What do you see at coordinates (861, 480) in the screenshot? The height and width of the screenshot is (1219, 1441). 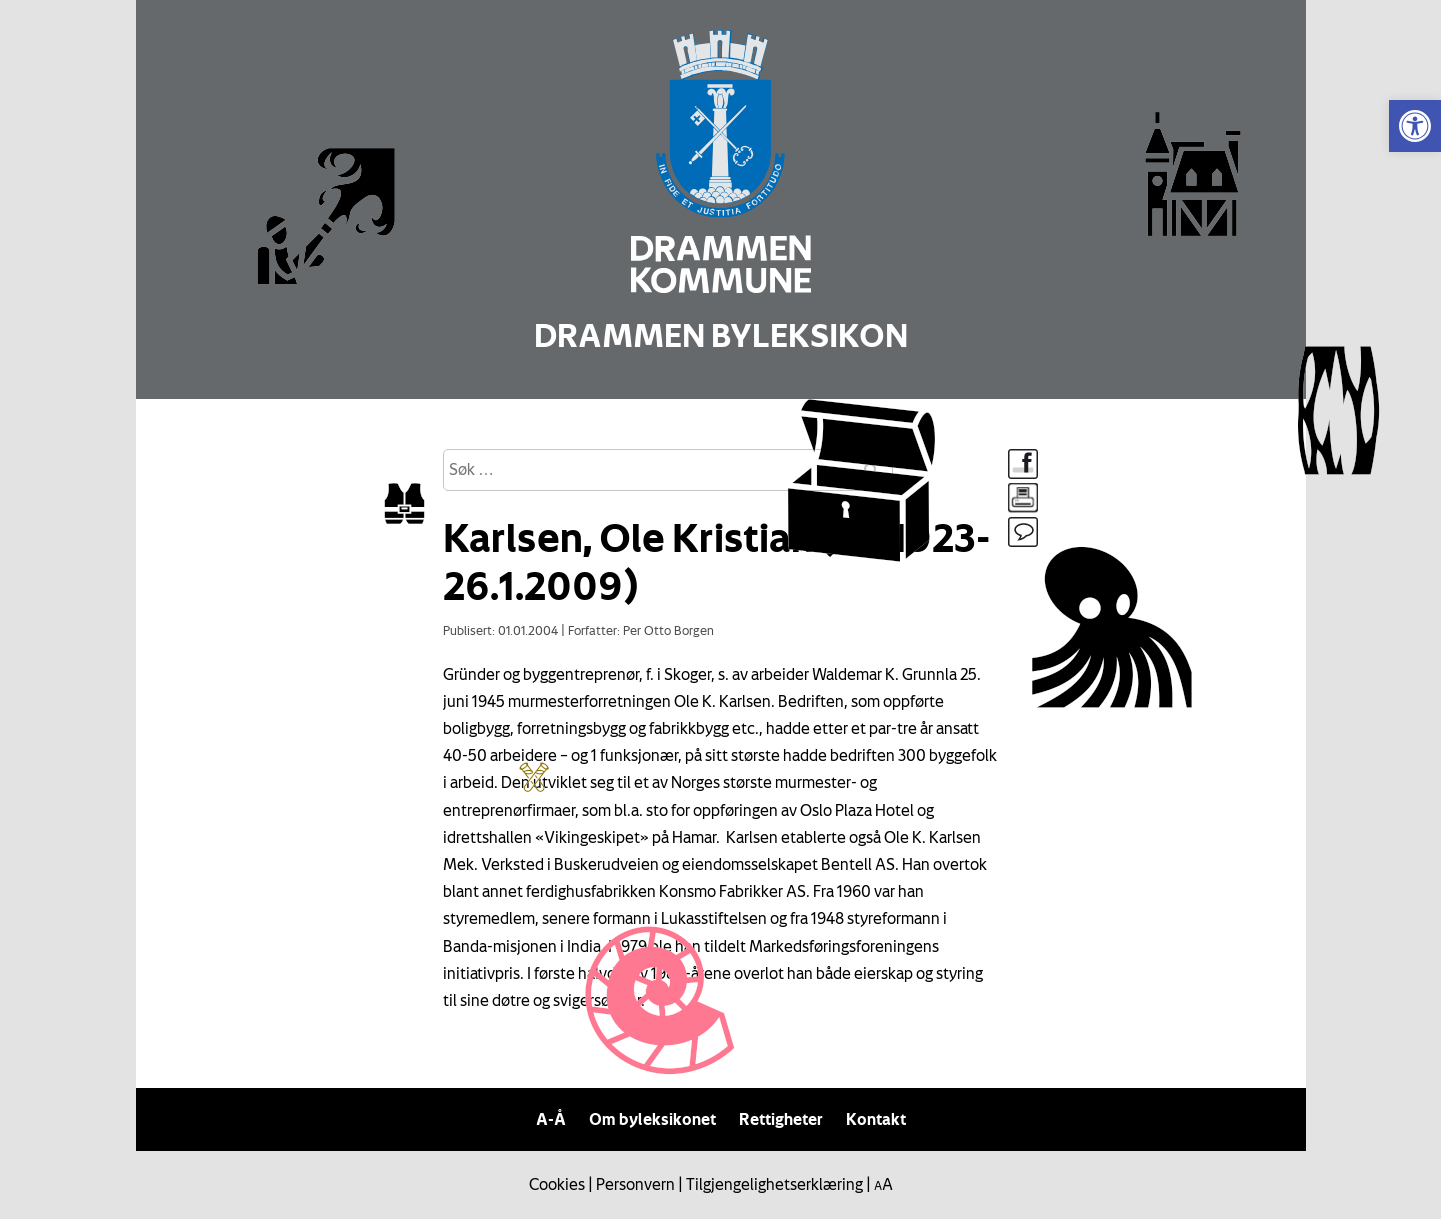 I see `open treasure chest to collect rewards` at bounding box center [861, 480].